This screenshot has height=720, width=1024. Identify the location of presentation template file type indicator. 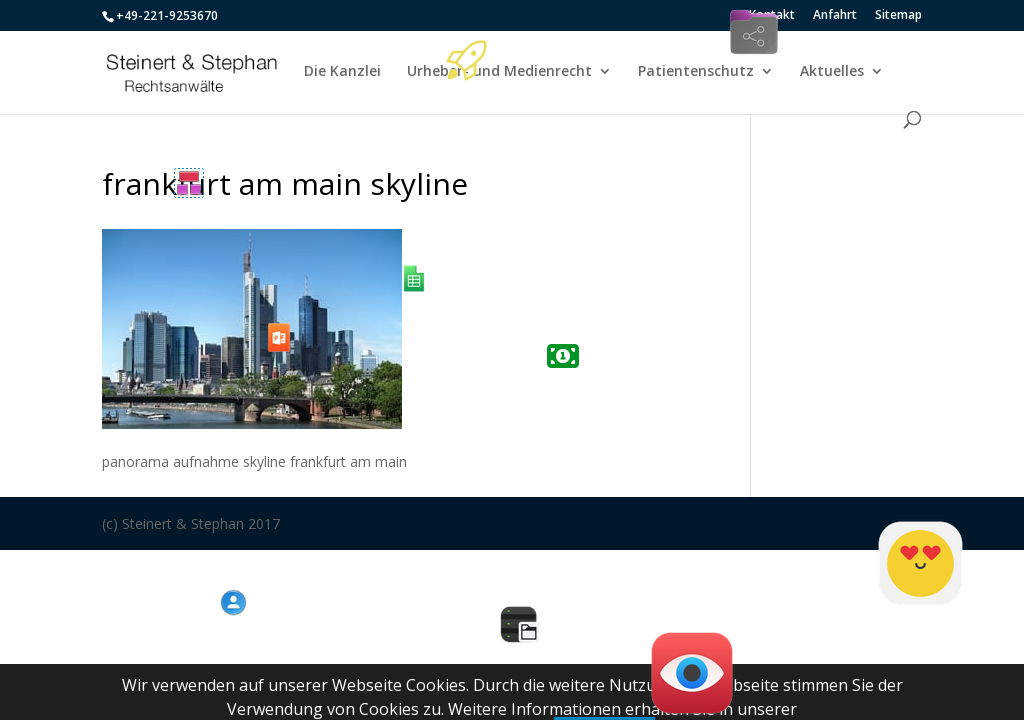
(279, 338).